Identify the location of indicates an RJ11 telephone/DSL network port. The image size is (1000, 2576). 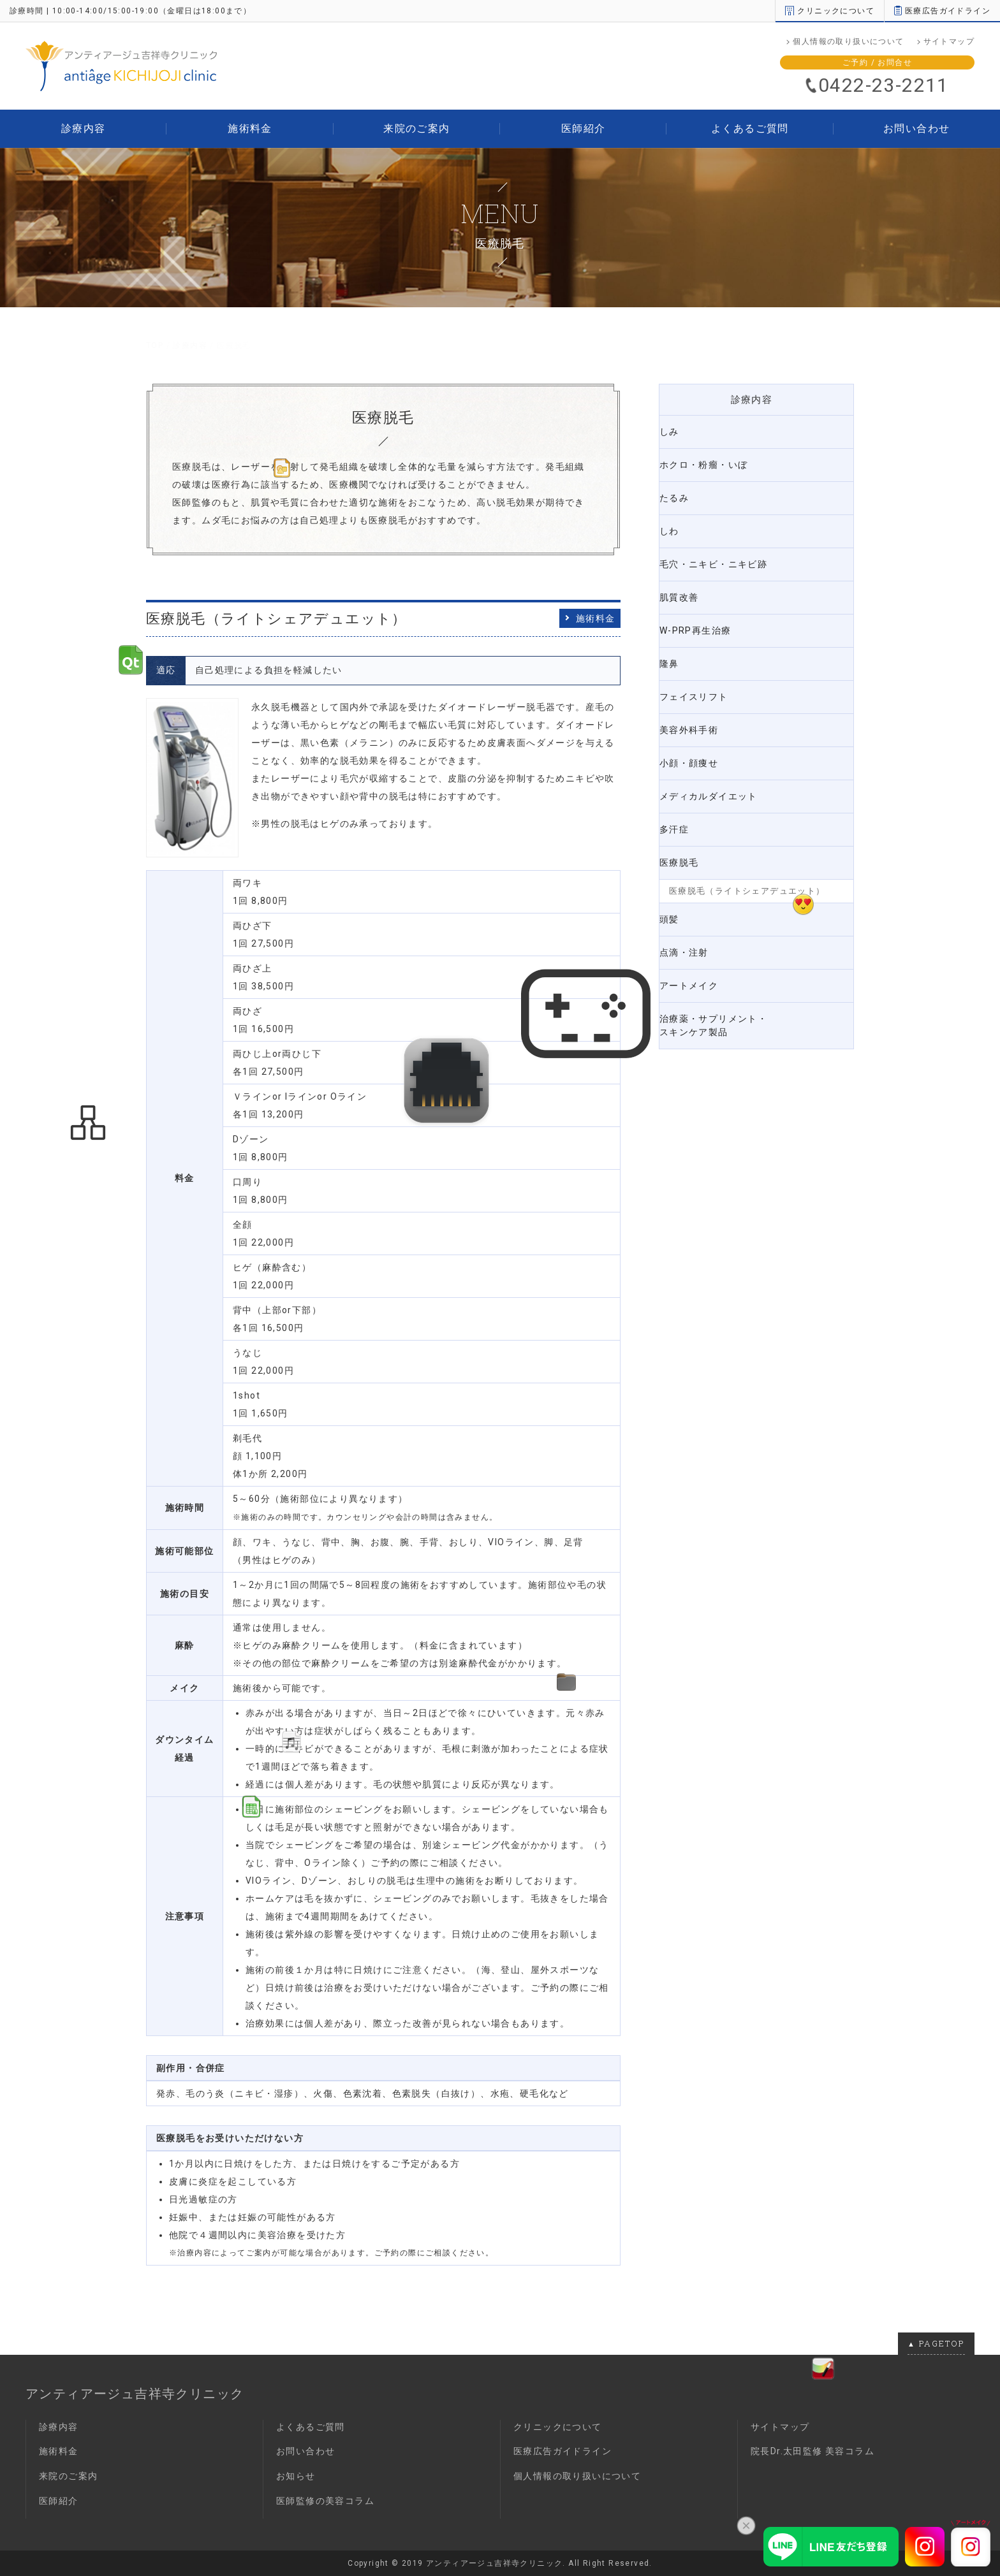
(446, 1081).